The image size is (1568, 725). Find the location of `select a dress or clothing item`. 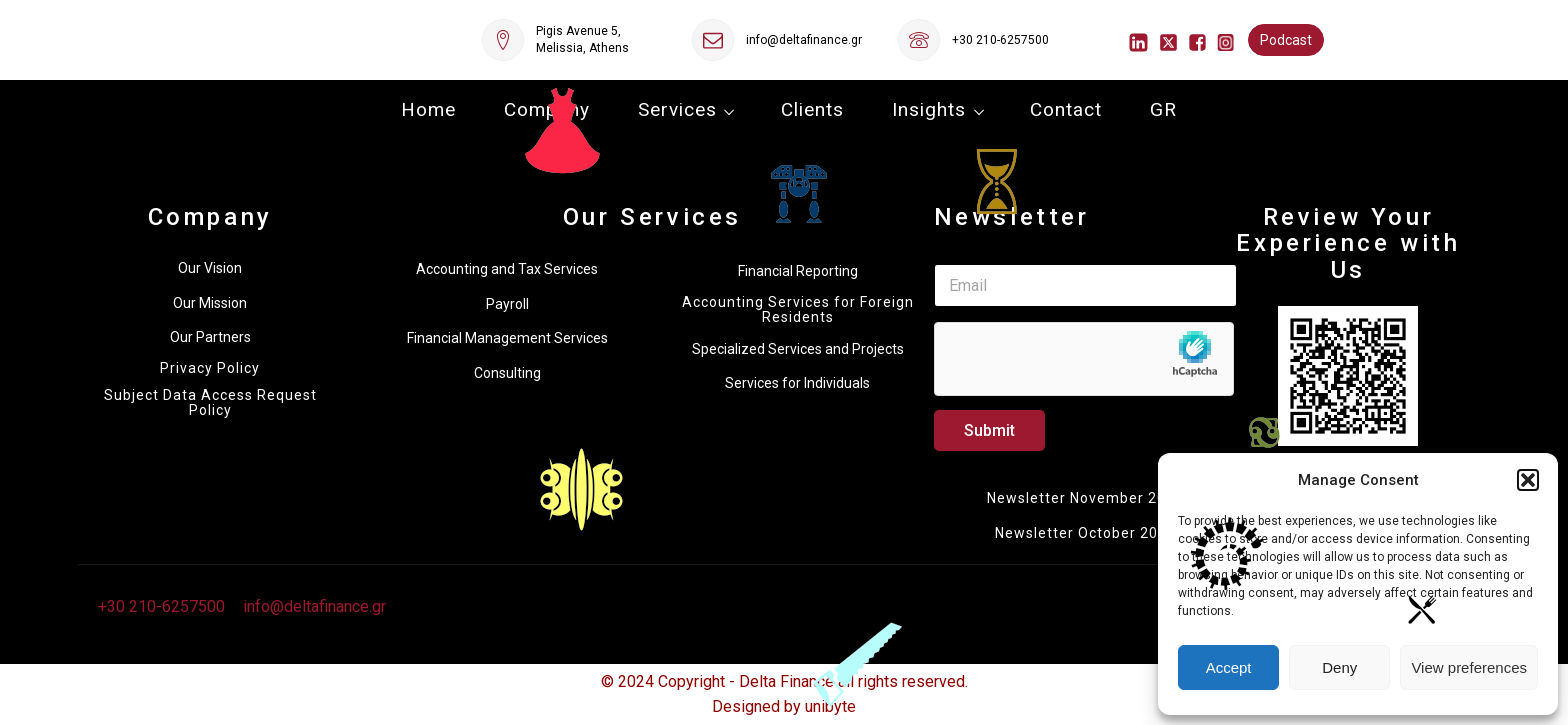

select a dress or clothing item is located at coordinates (562, 130).